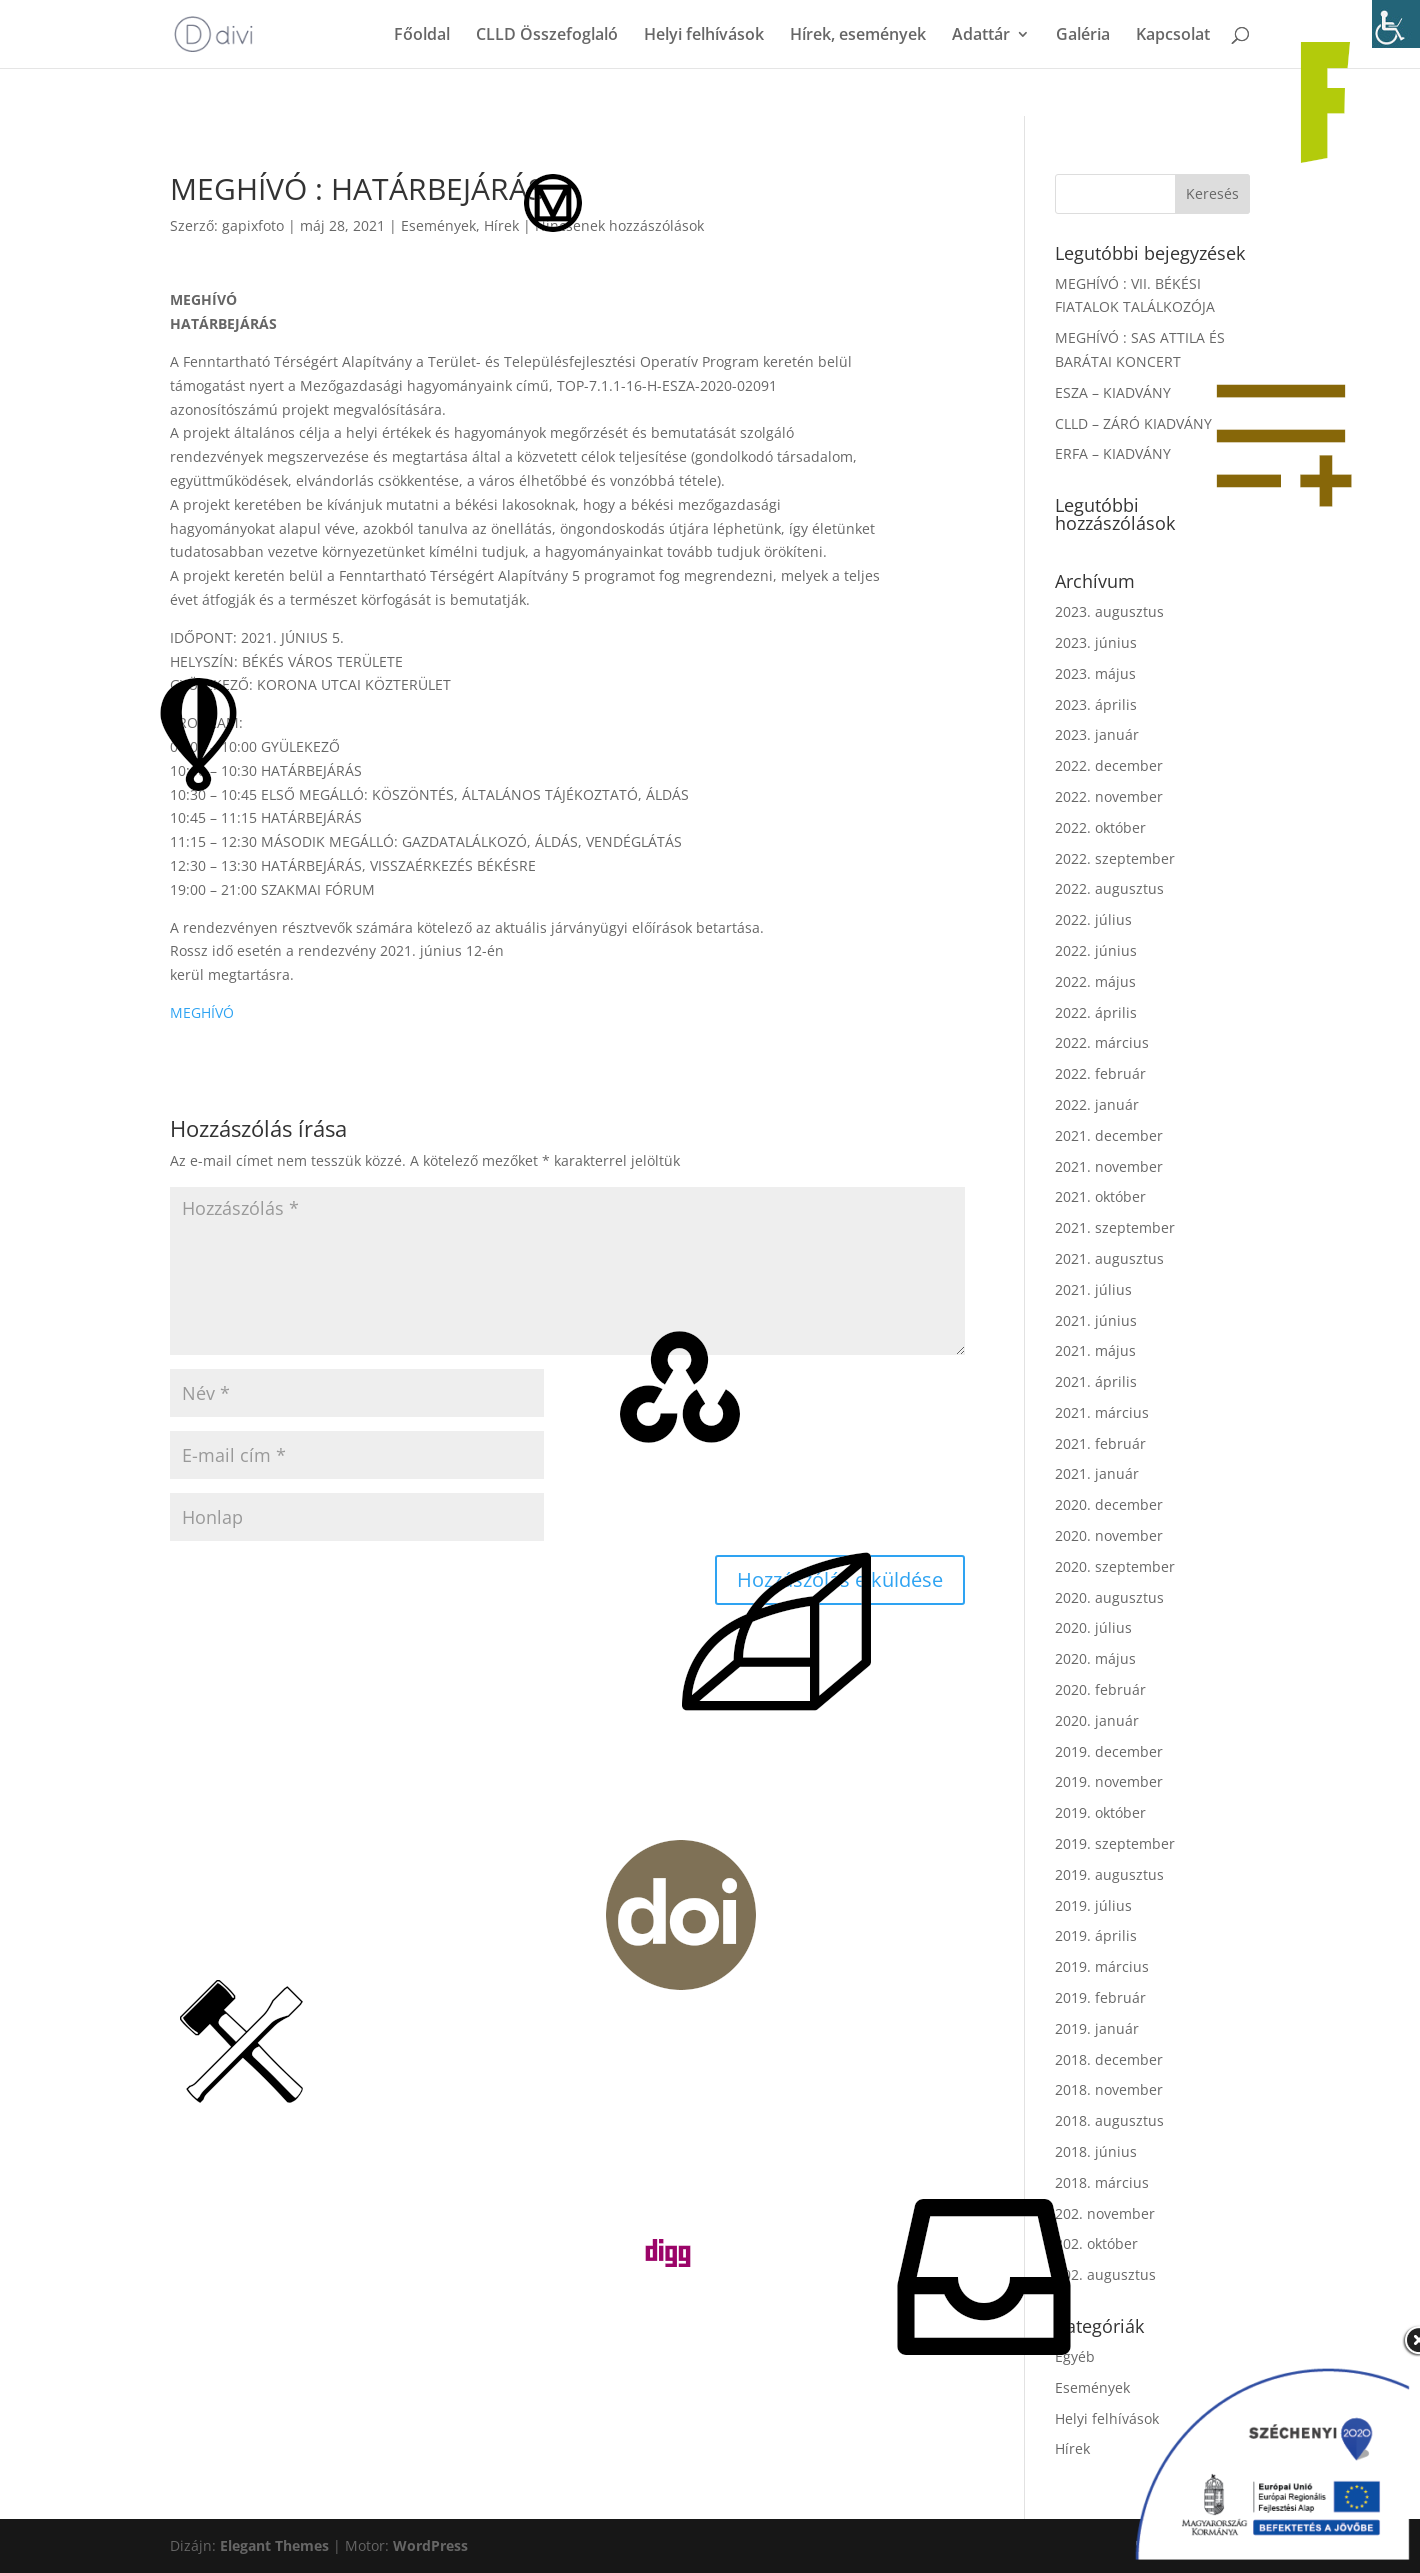 This screenshot has height=2573, width=1420. I want to click on add a new item to playlist, so click(1281, 436).